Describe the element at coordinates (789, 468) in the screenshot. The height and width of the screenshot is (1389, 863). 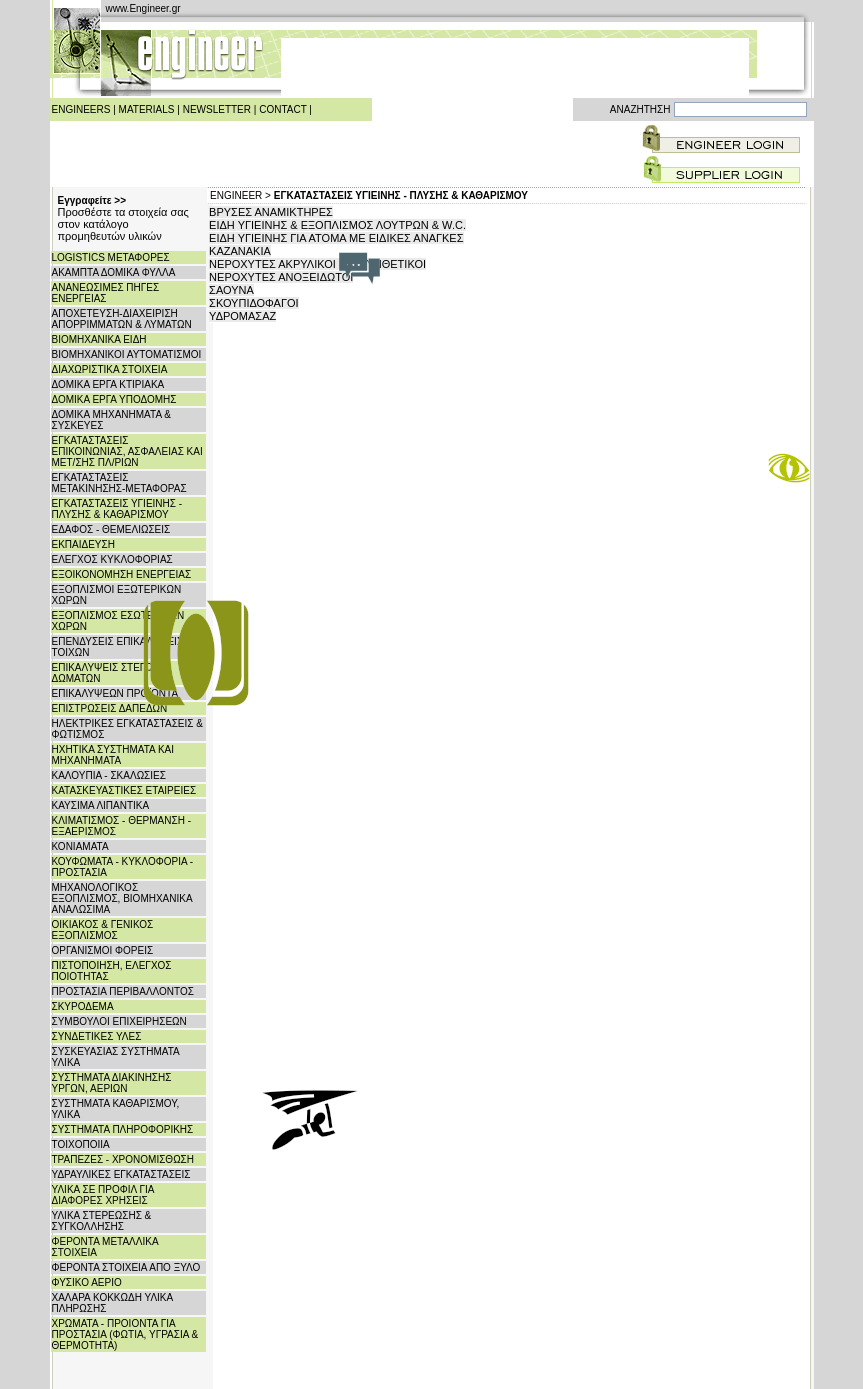
I see `indicates a stealth or hidden status in gameplay` at that location.